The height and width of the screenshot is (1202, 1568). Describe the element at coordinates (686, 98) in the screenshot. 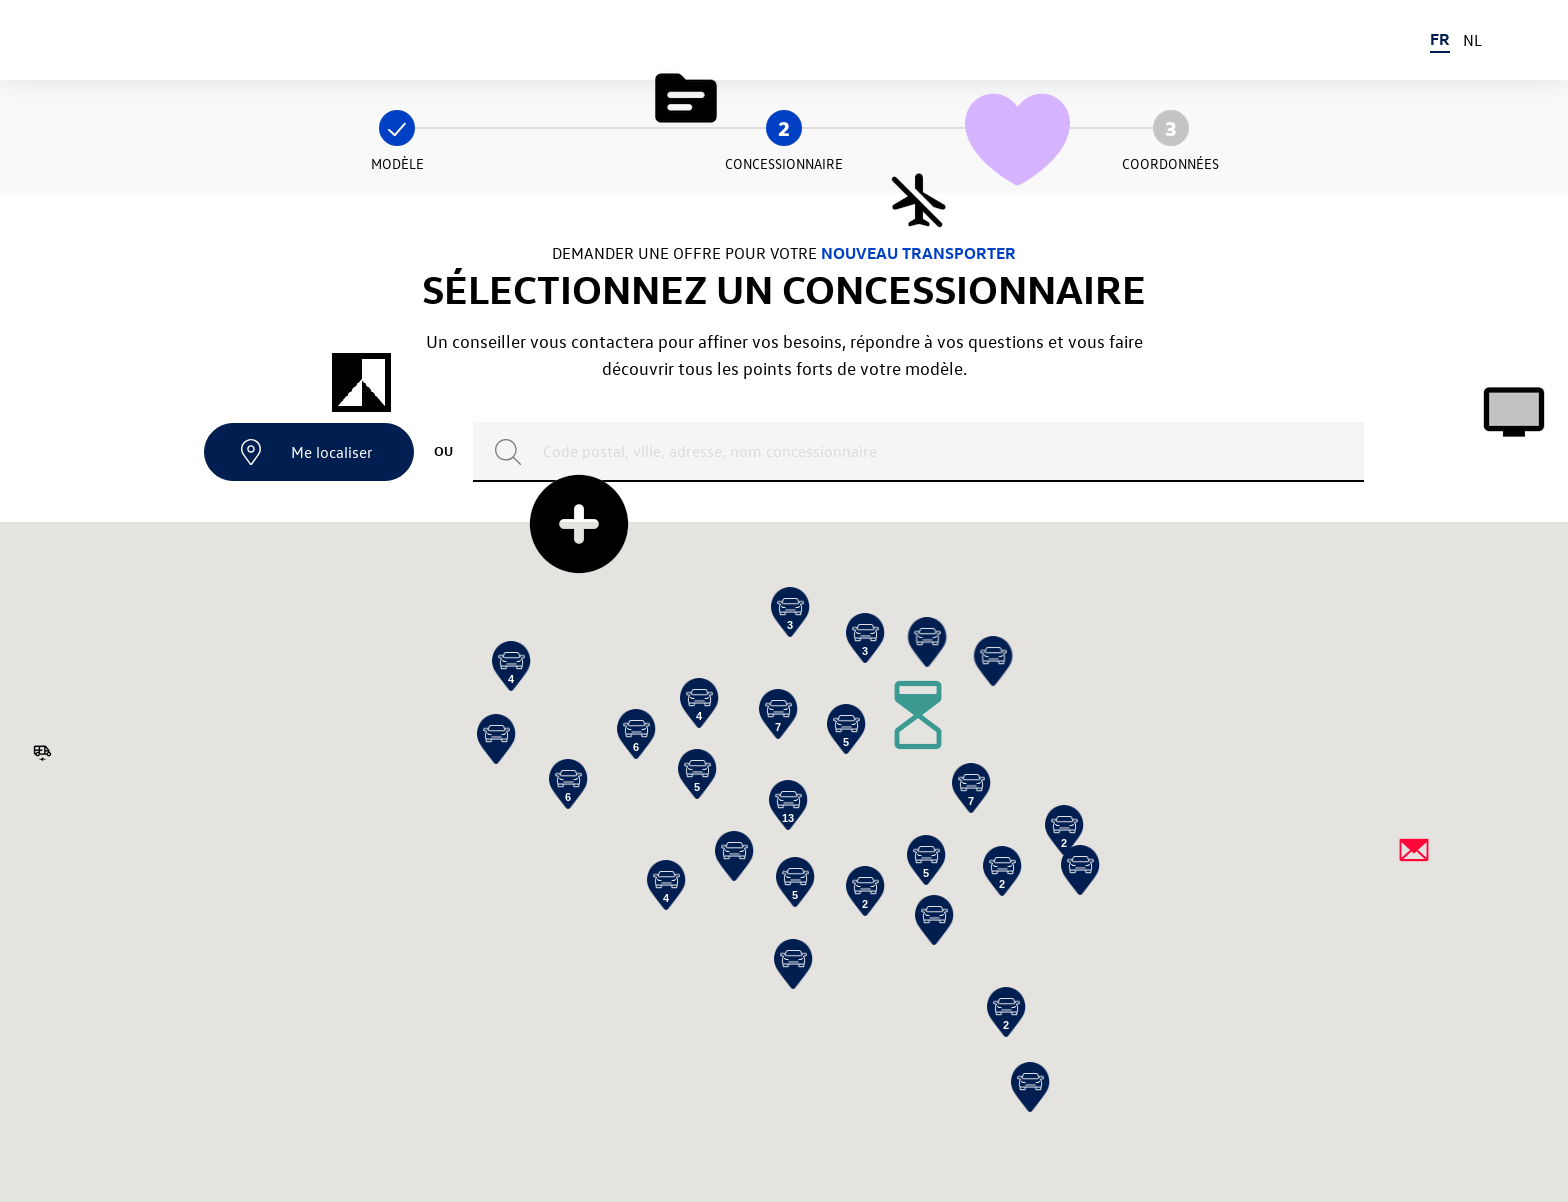

I see `open topic or file folder` at that location.